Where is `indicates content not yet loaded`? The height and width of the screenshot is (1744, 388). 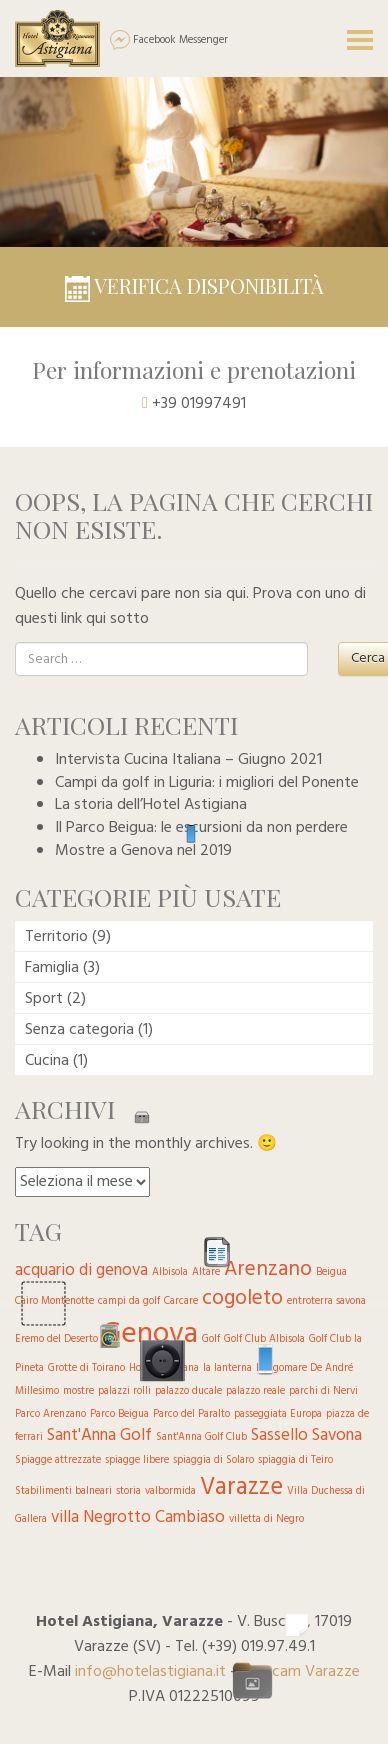 indicates content not yet loaded is located at coordinates (43, 1303).